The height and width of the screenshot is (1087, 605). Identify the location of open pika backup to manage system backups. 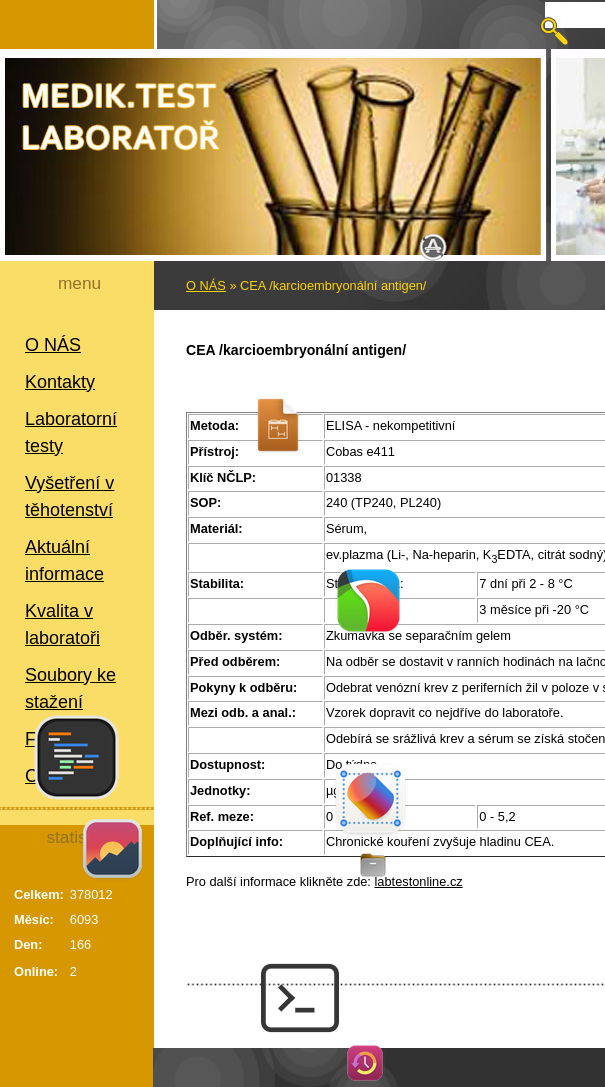
(365, 1063).